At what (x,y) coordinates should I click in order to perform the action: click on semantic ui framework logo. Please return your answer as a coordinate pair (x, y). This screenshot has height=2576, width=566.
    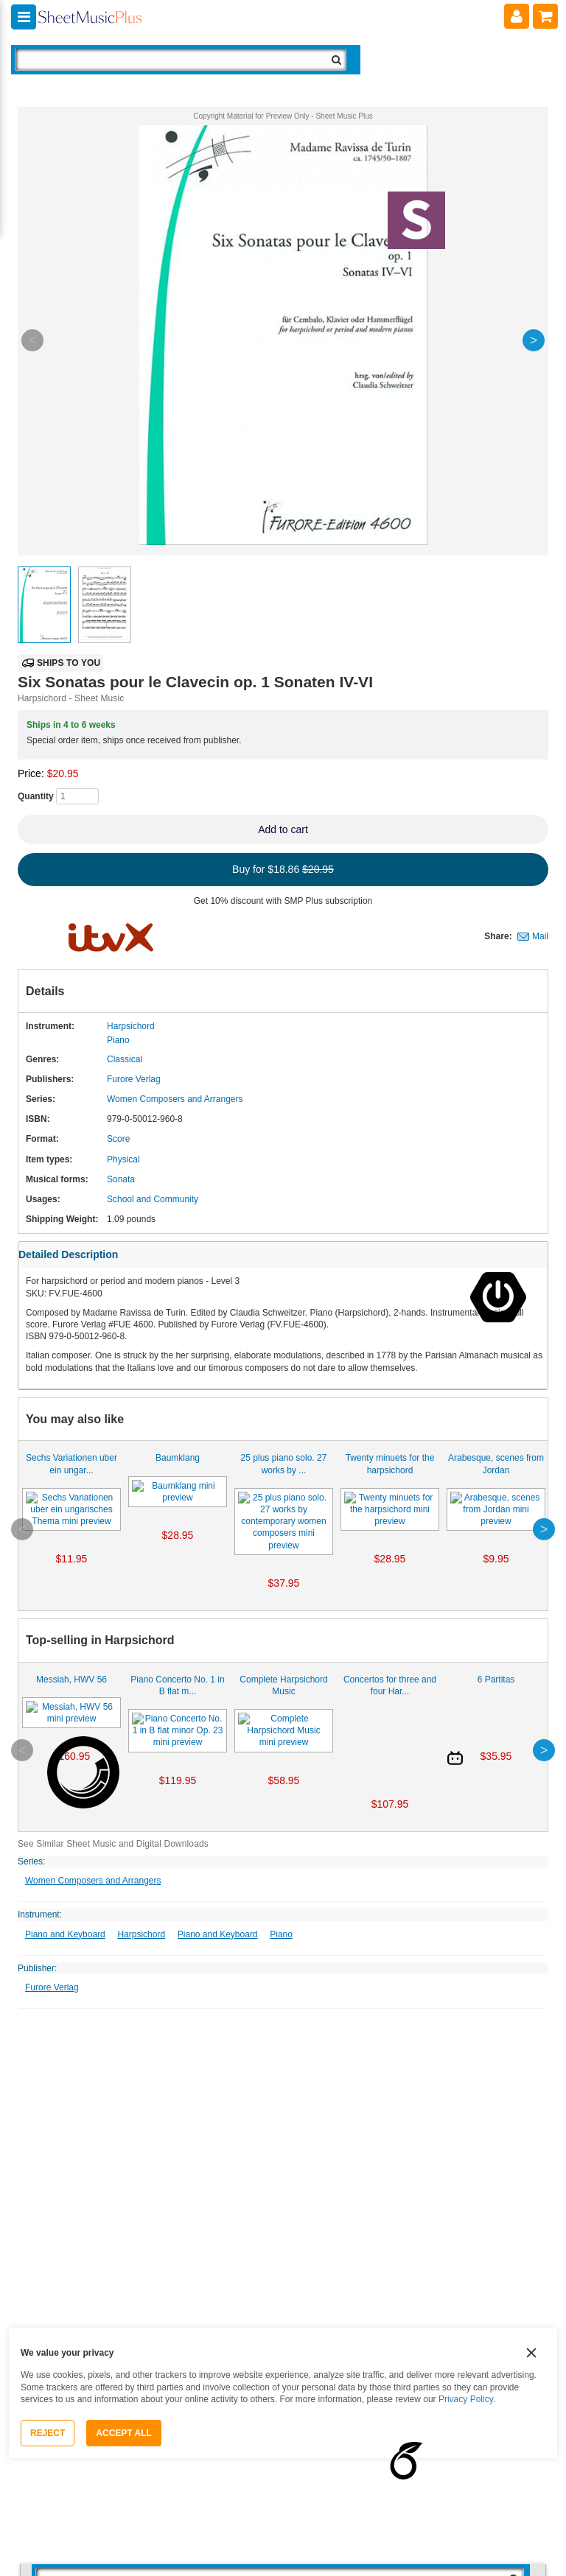
    Looking at the image, I should click on (416, 220).